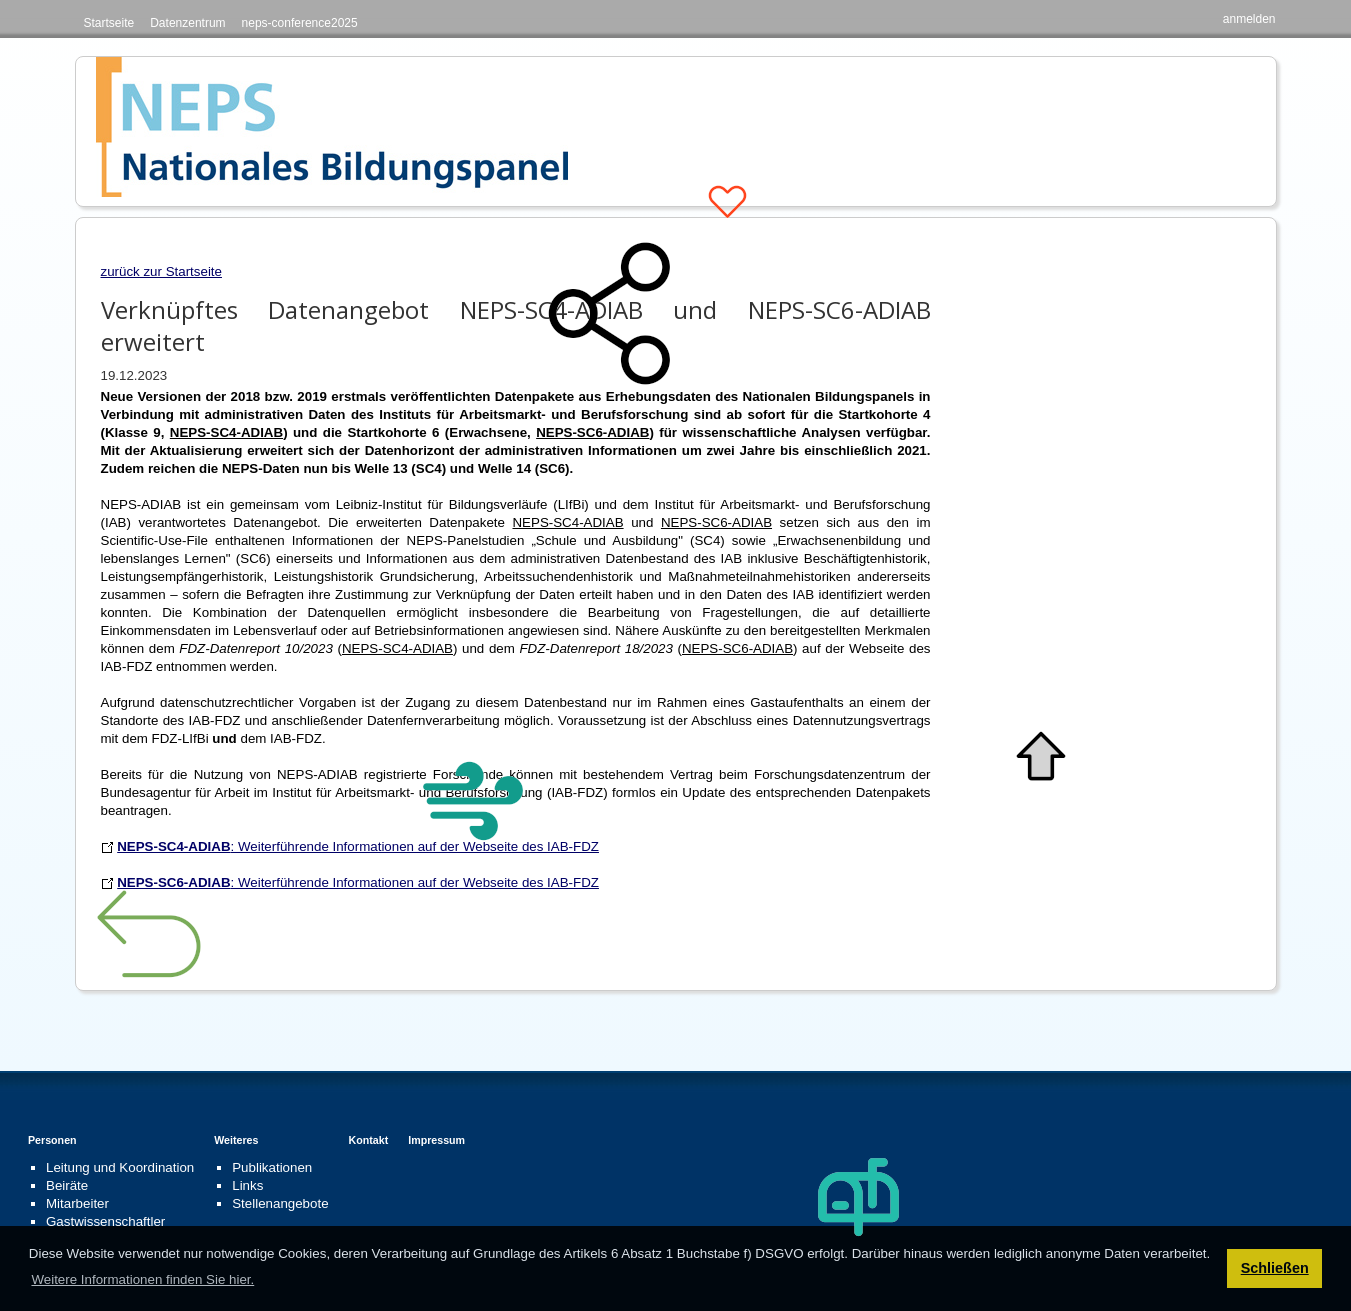  I want to click on undo previous action, so click(149, 938).